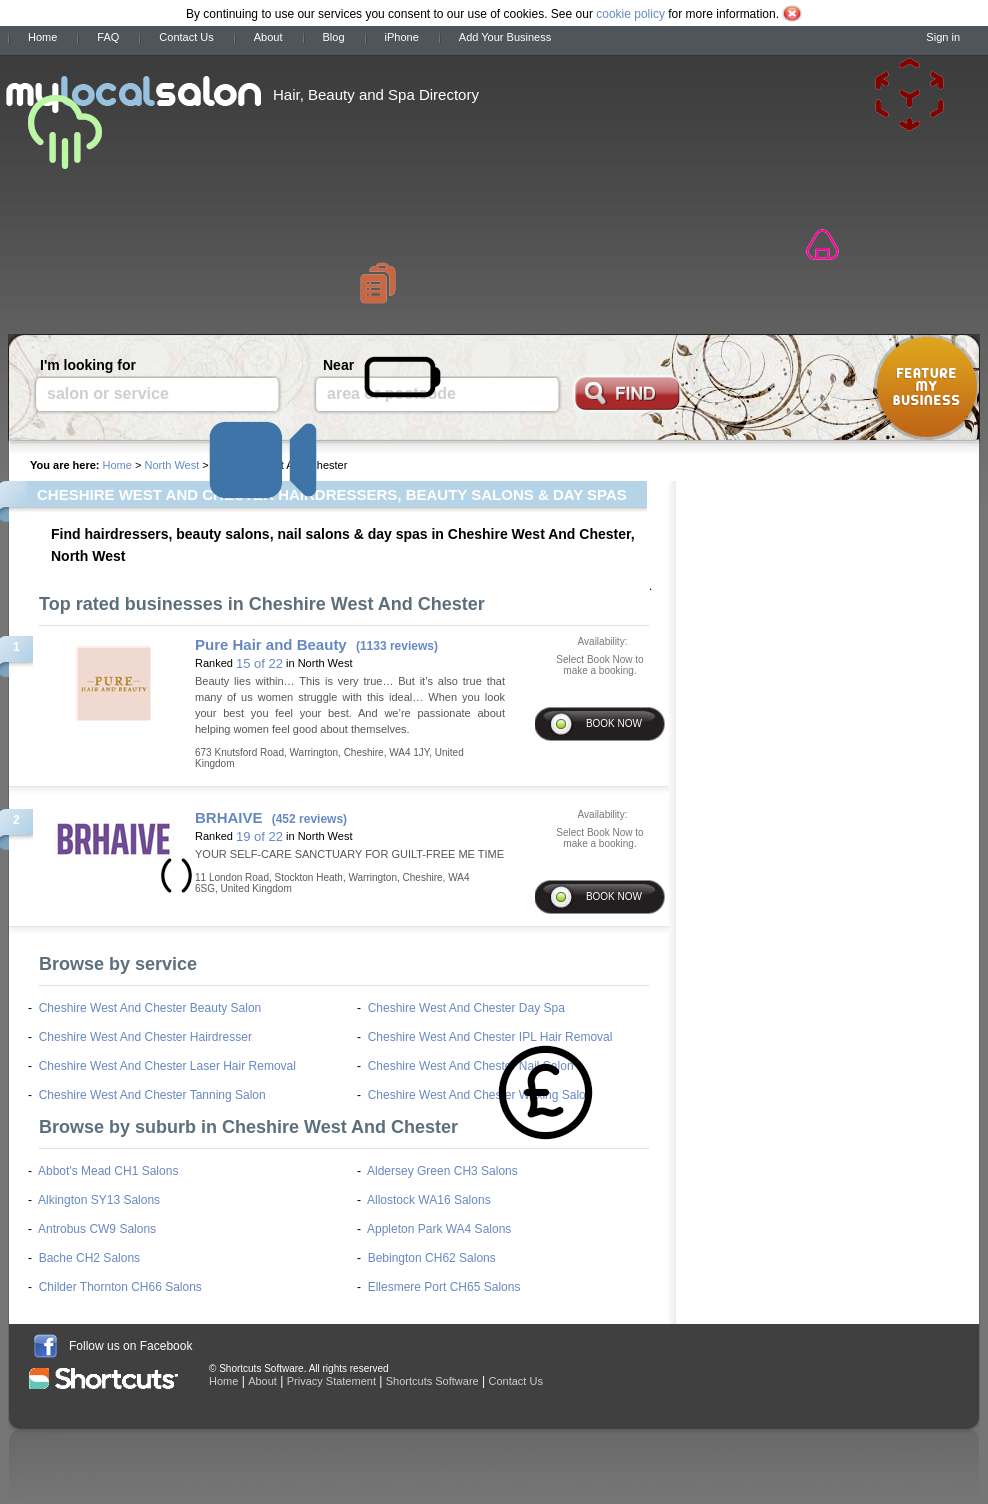 This screenshot has width=988, height=1504. What do you see at coordinates (822, 244) in the screenshot?
I see `browse Japanese food options` at bounding box center [822, 244].